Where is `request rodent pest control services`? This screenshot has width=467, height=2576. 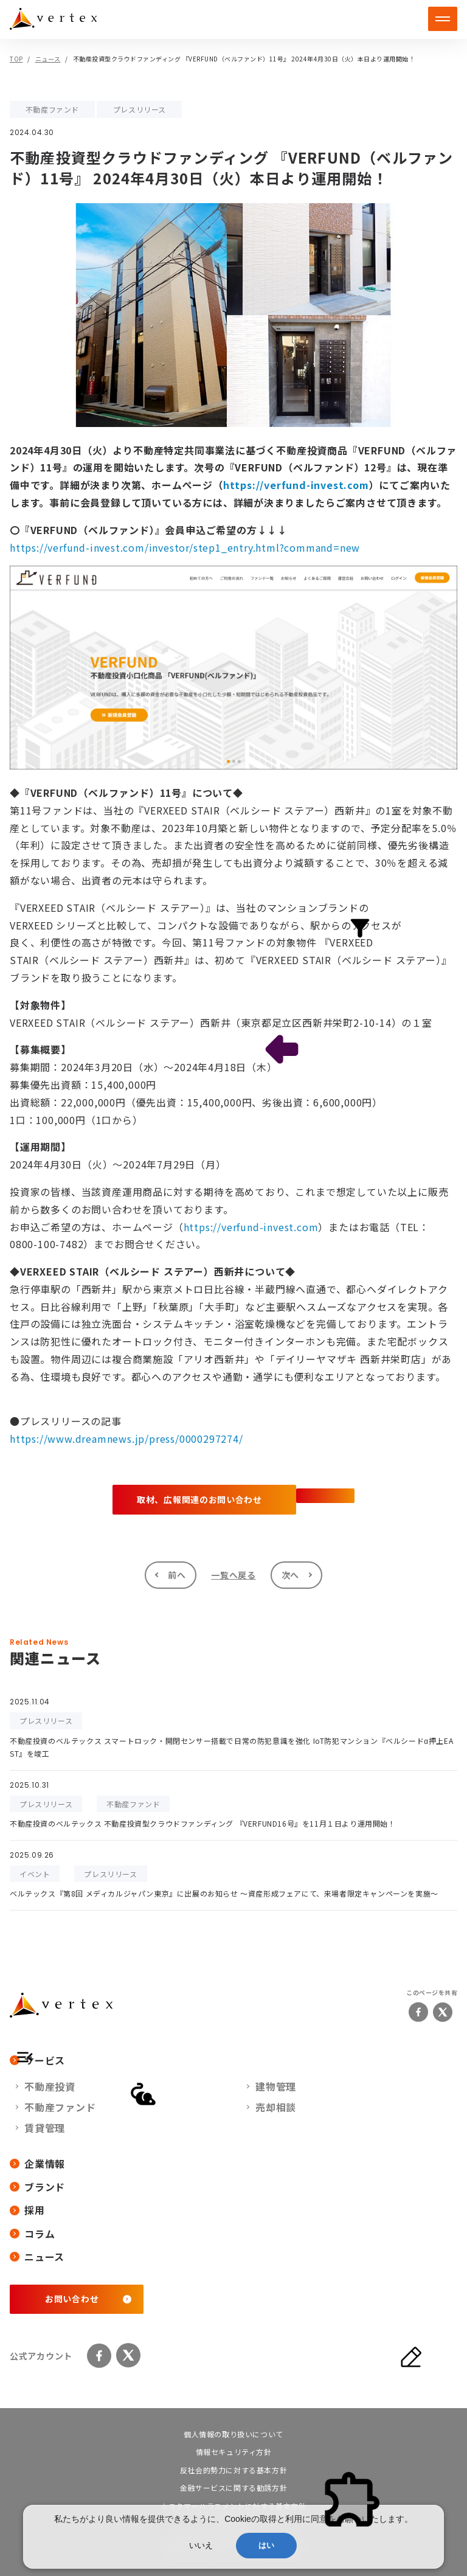
request rodent pest control services is located at coordinates (143, 2094).